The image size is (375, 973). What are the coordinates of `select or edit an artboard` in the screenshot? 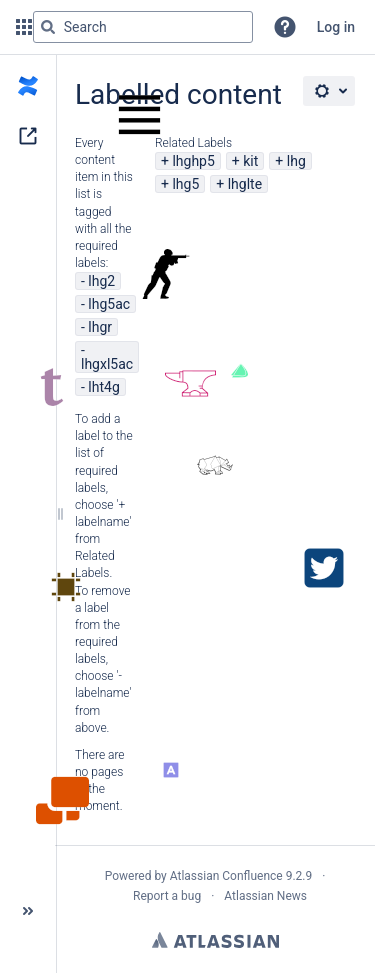 It's located at (66, 587).